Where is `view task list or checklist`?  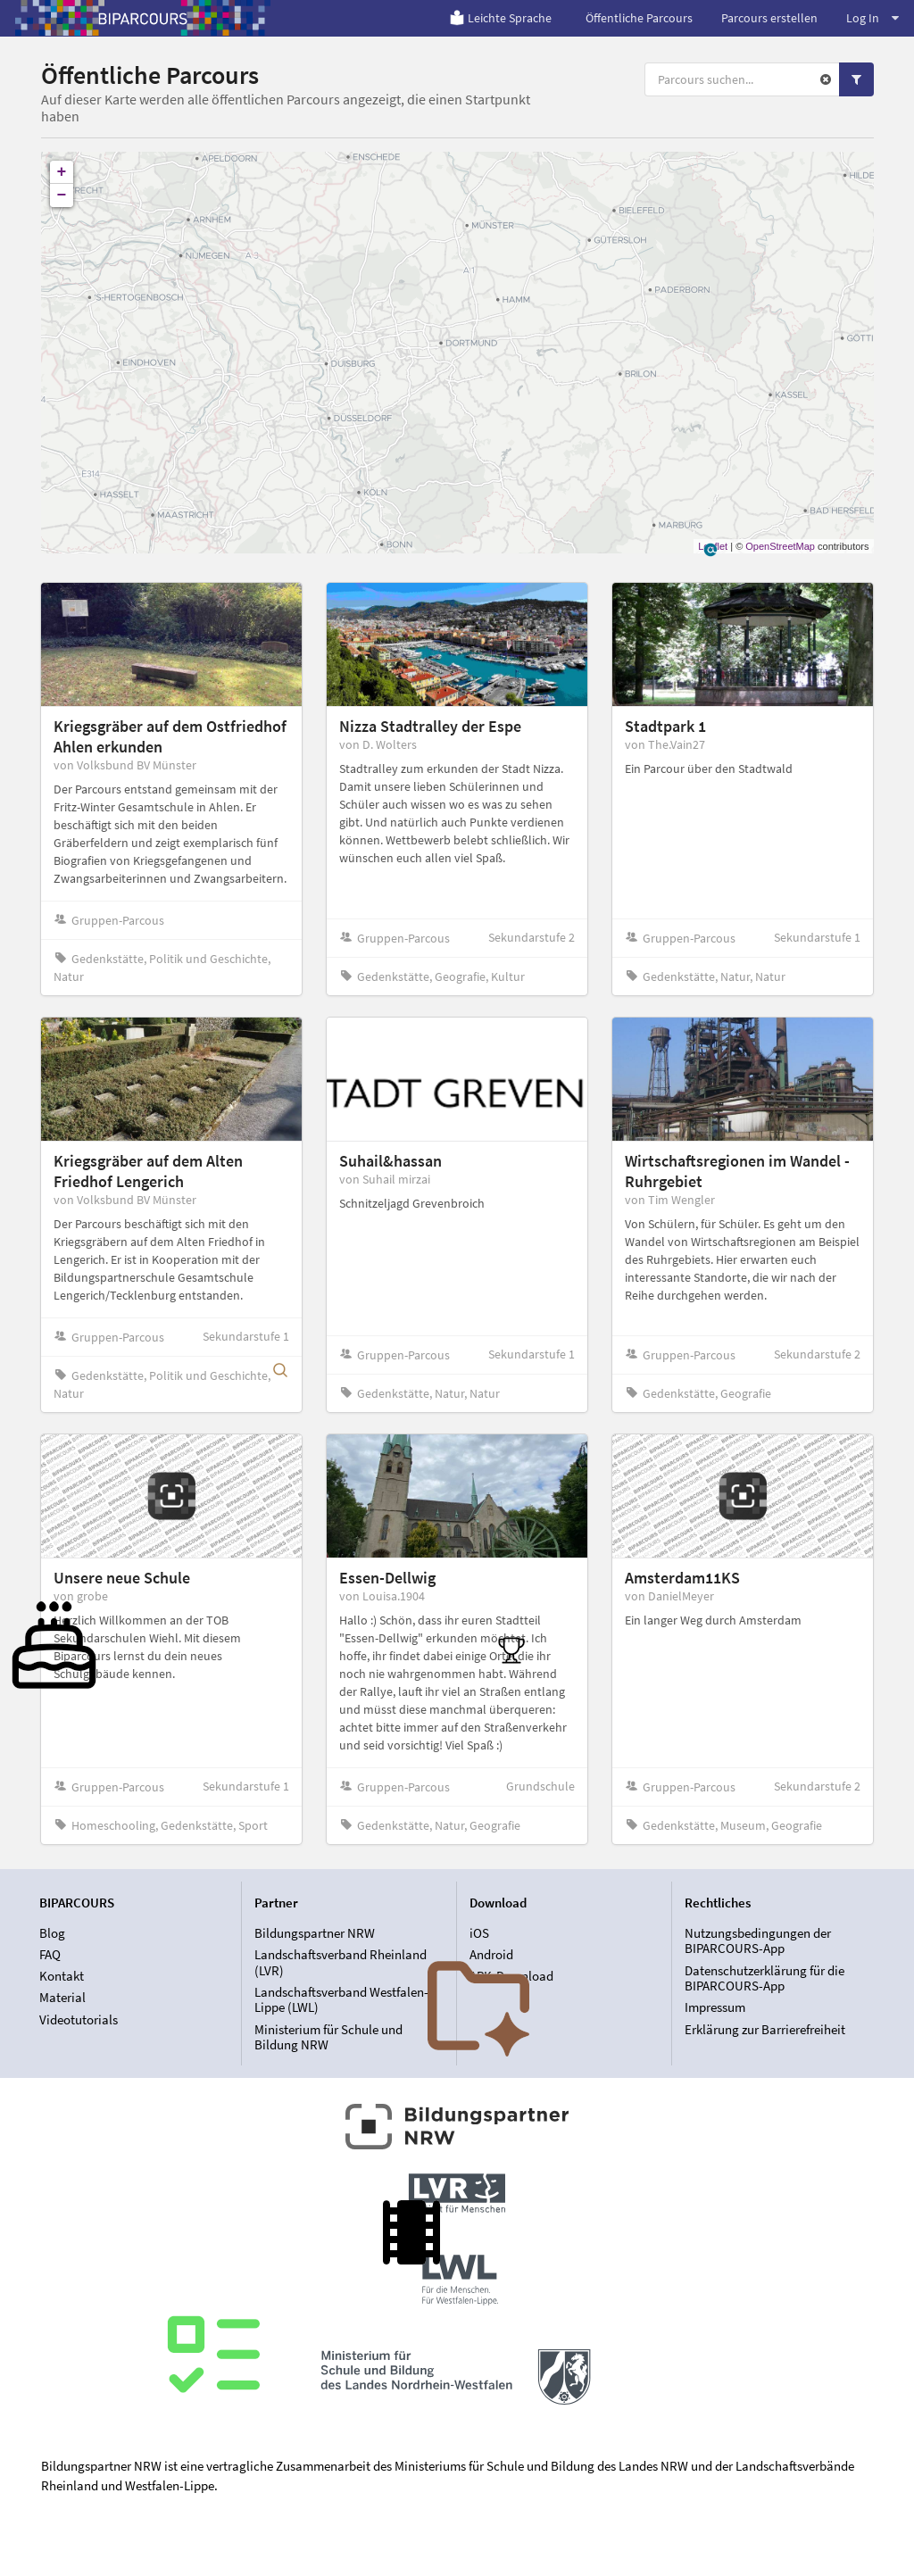
view task list or checklist is located at coordinates (211, 2353).